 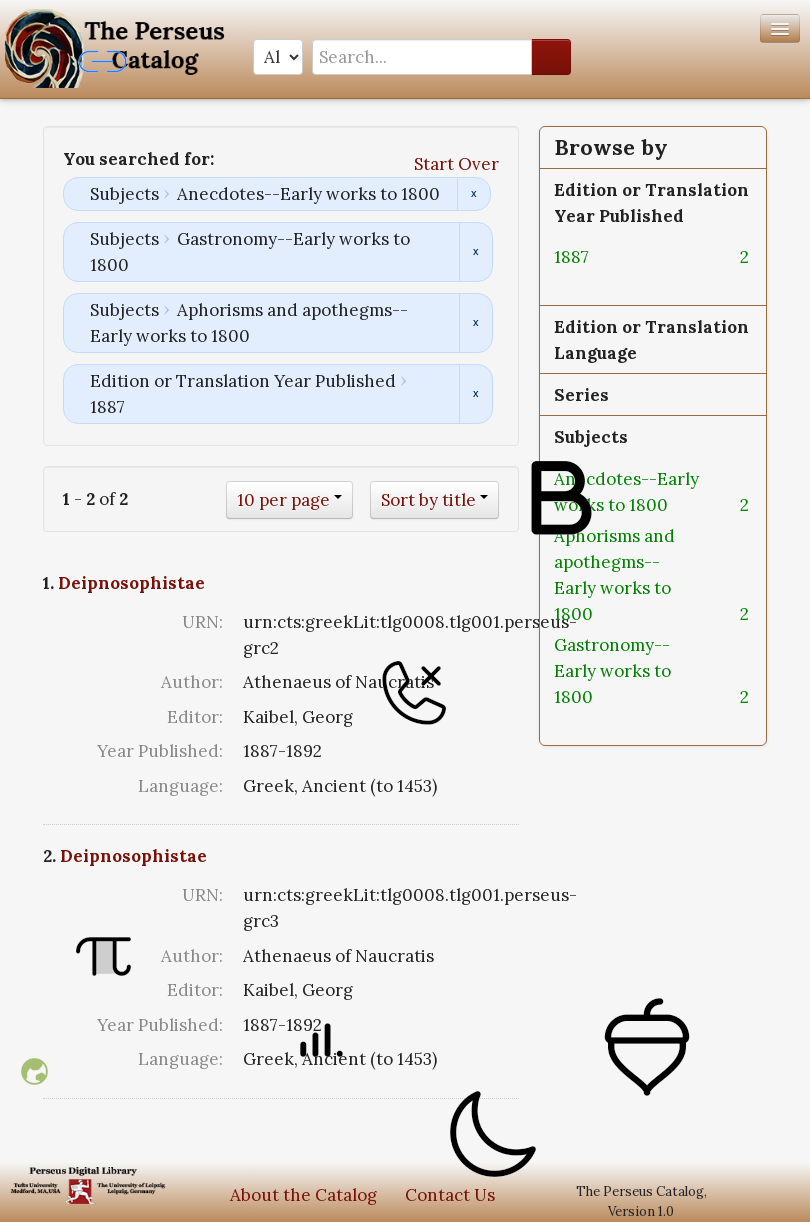 I want to click on switch to international or global settings, so click(x=34, y=1071).